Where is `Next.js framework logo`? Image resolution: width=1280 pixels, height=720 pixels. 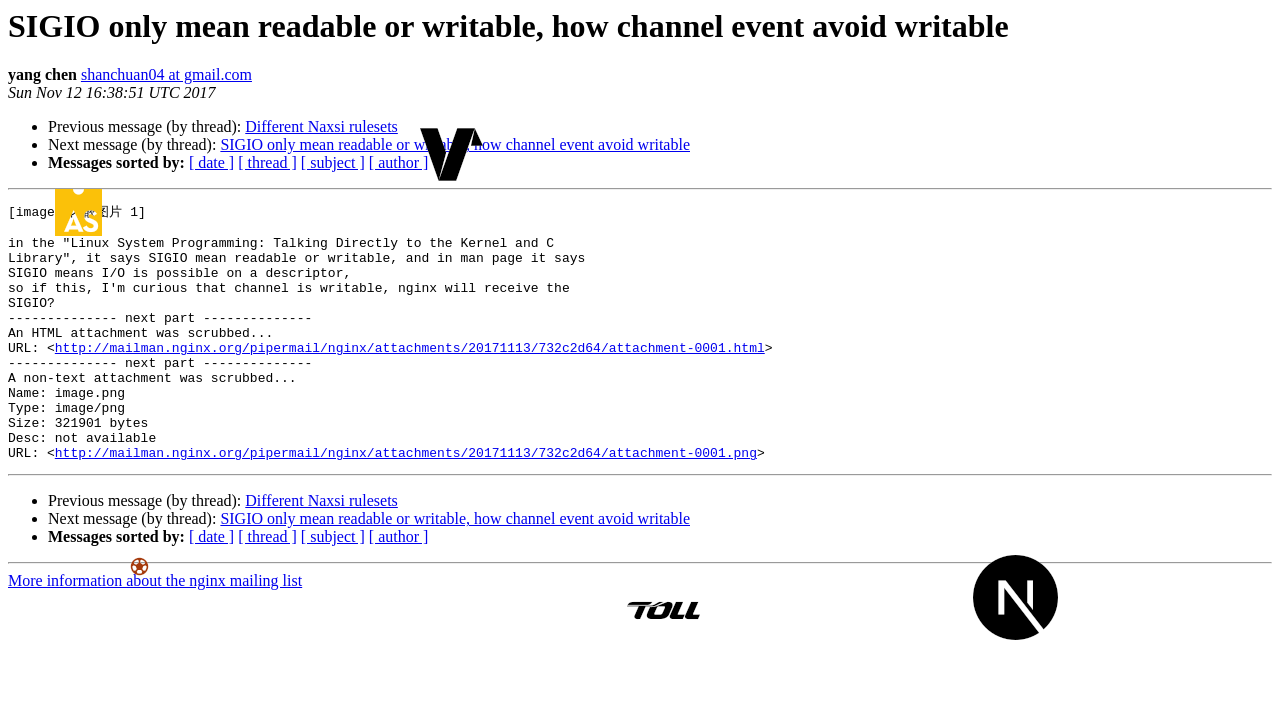 Next.js framework logo is located at coordinates (1015, 597).